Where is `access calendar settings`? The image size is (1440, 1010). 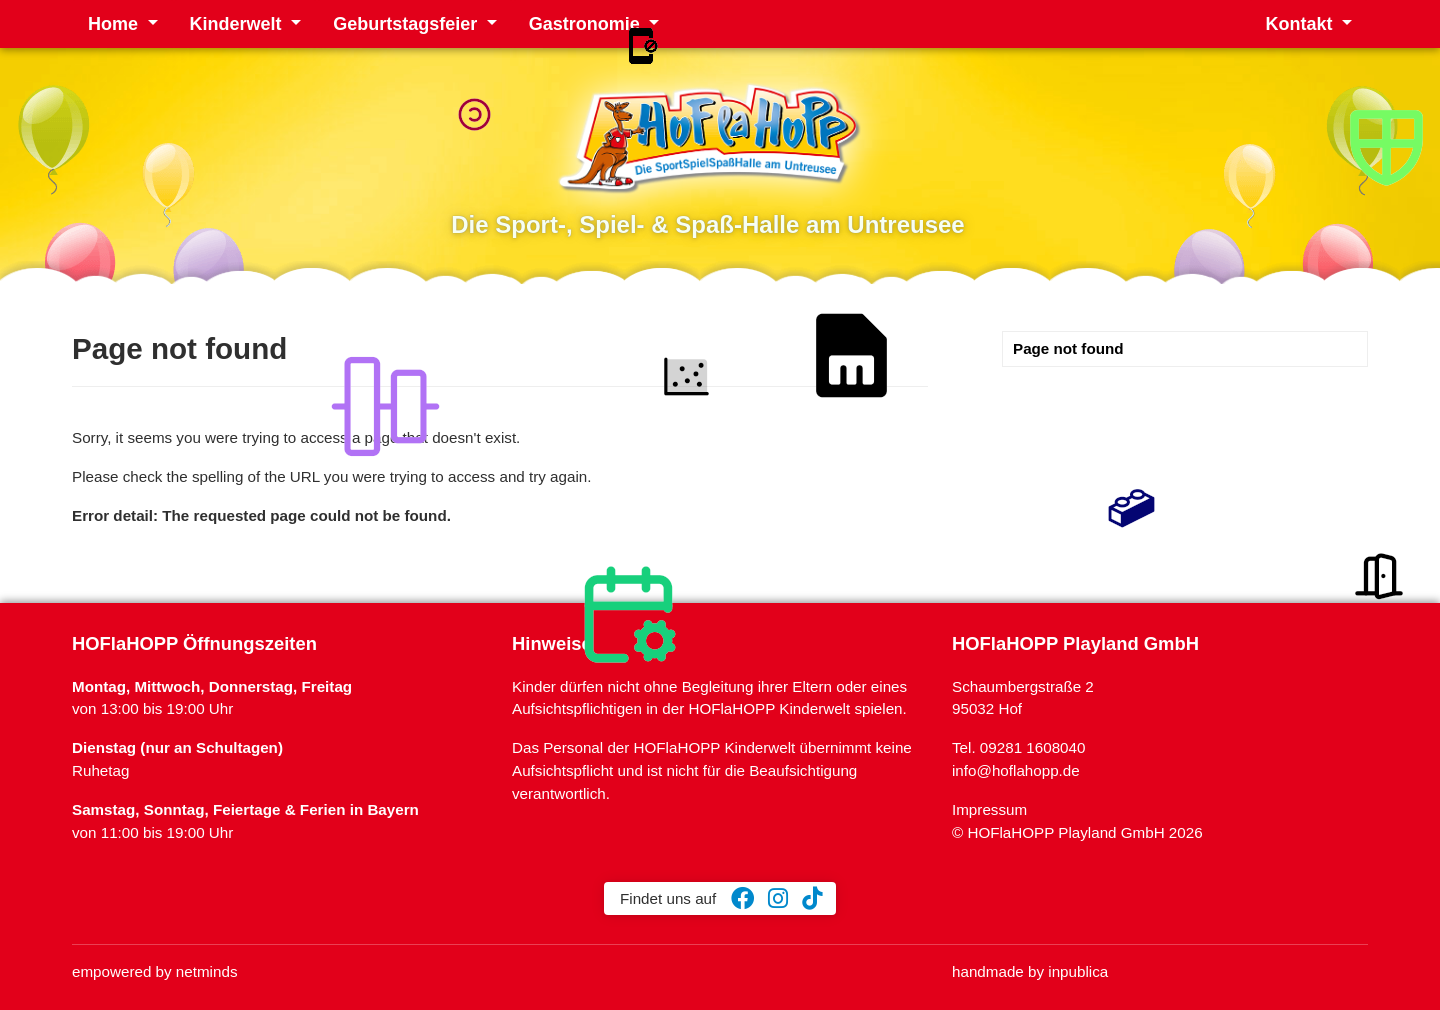
access calendar settings is located at coordinates (628, 614).